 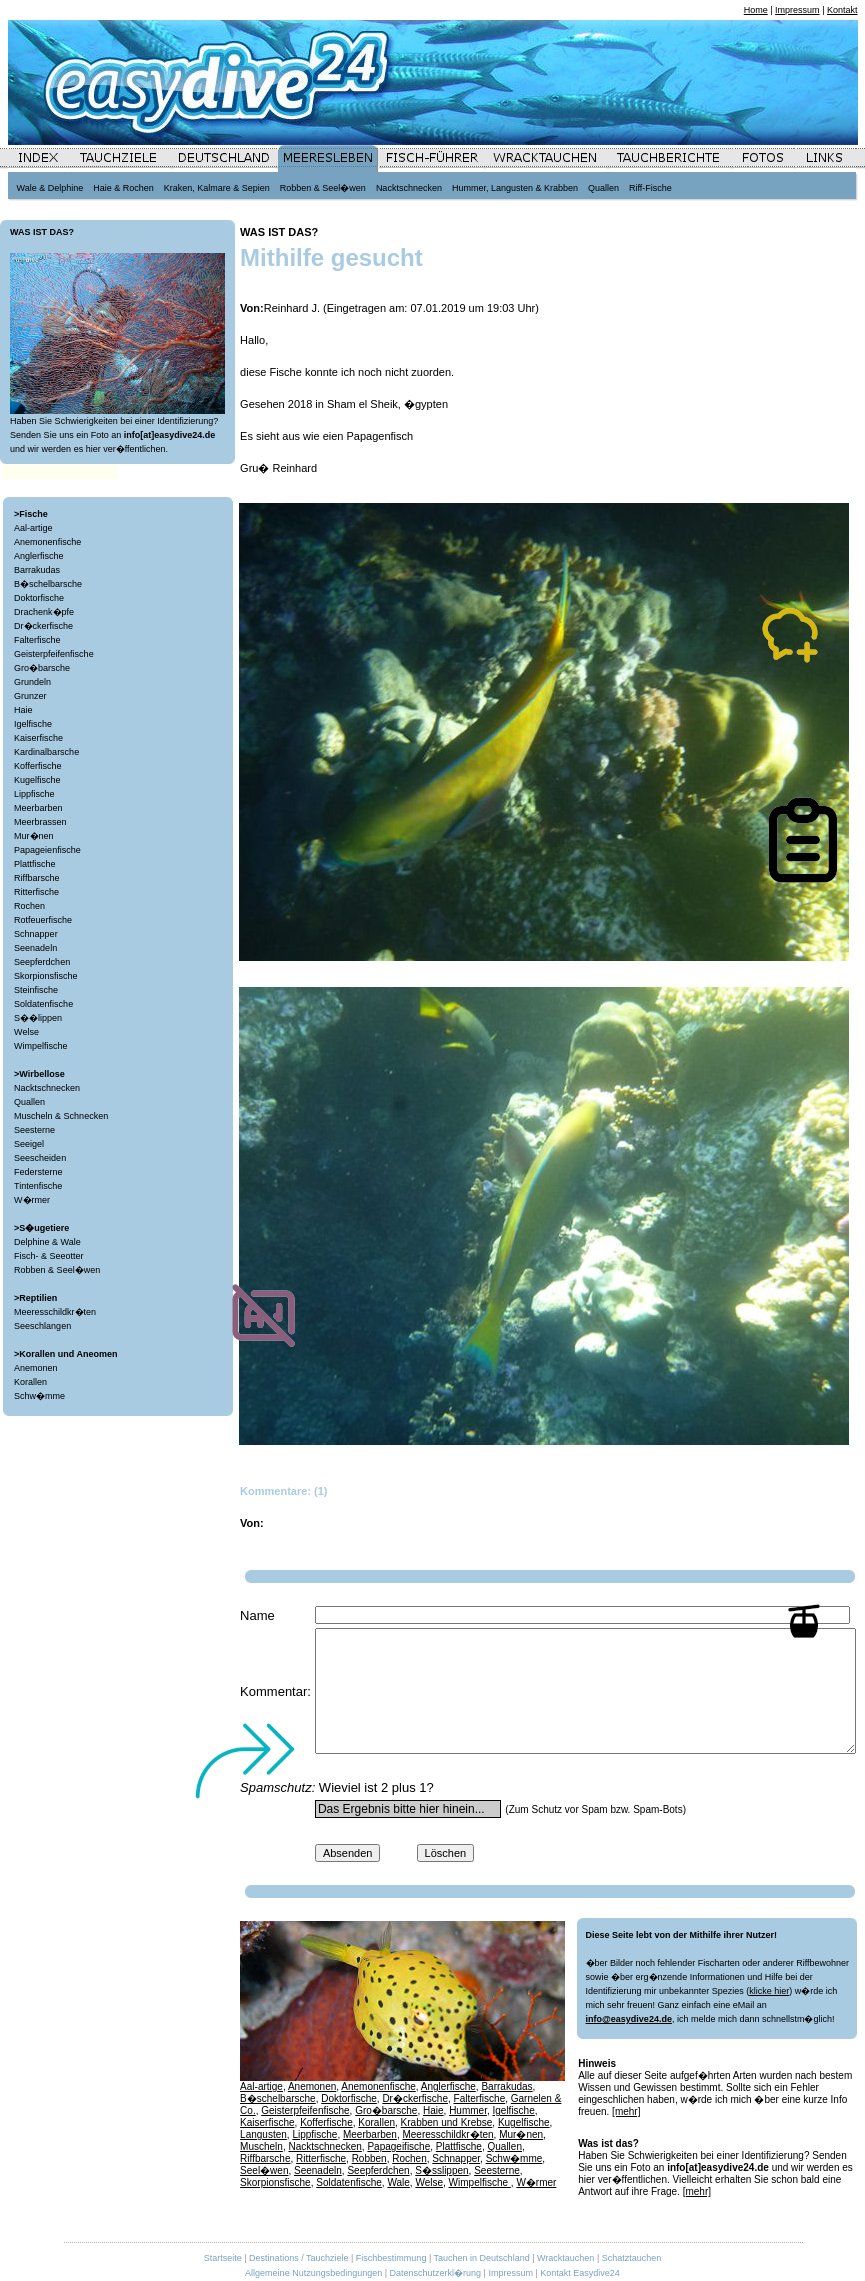 What do you see at coordinates (789, 634) in the screenshot?
I see `start a new conversation` at bounding box center [789, 634].